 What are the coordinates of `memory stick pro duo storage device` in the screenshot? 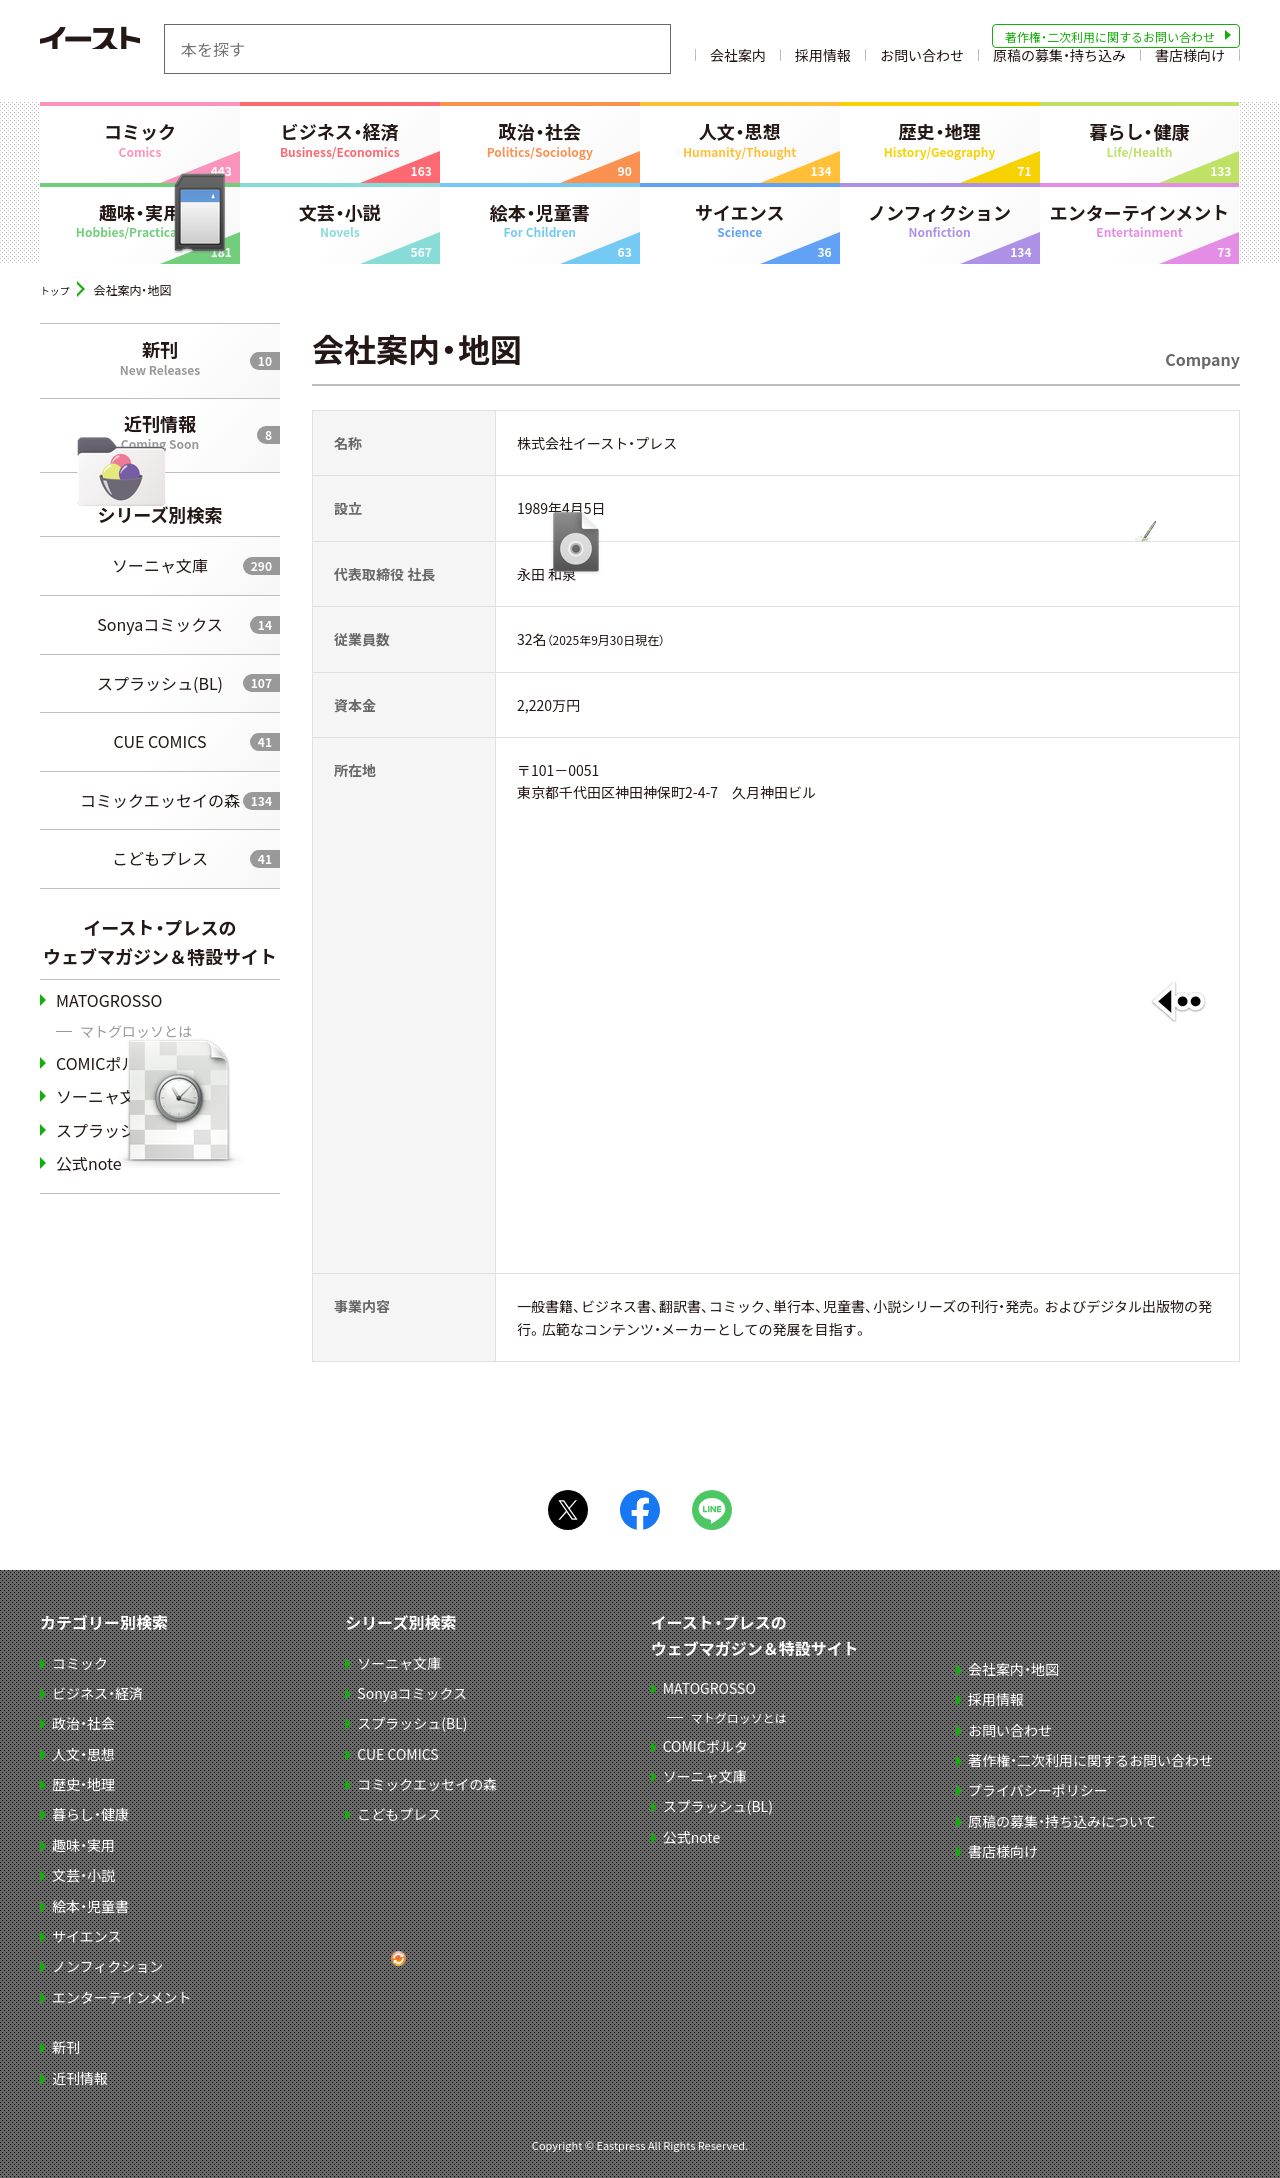 It's located at (199, 213).